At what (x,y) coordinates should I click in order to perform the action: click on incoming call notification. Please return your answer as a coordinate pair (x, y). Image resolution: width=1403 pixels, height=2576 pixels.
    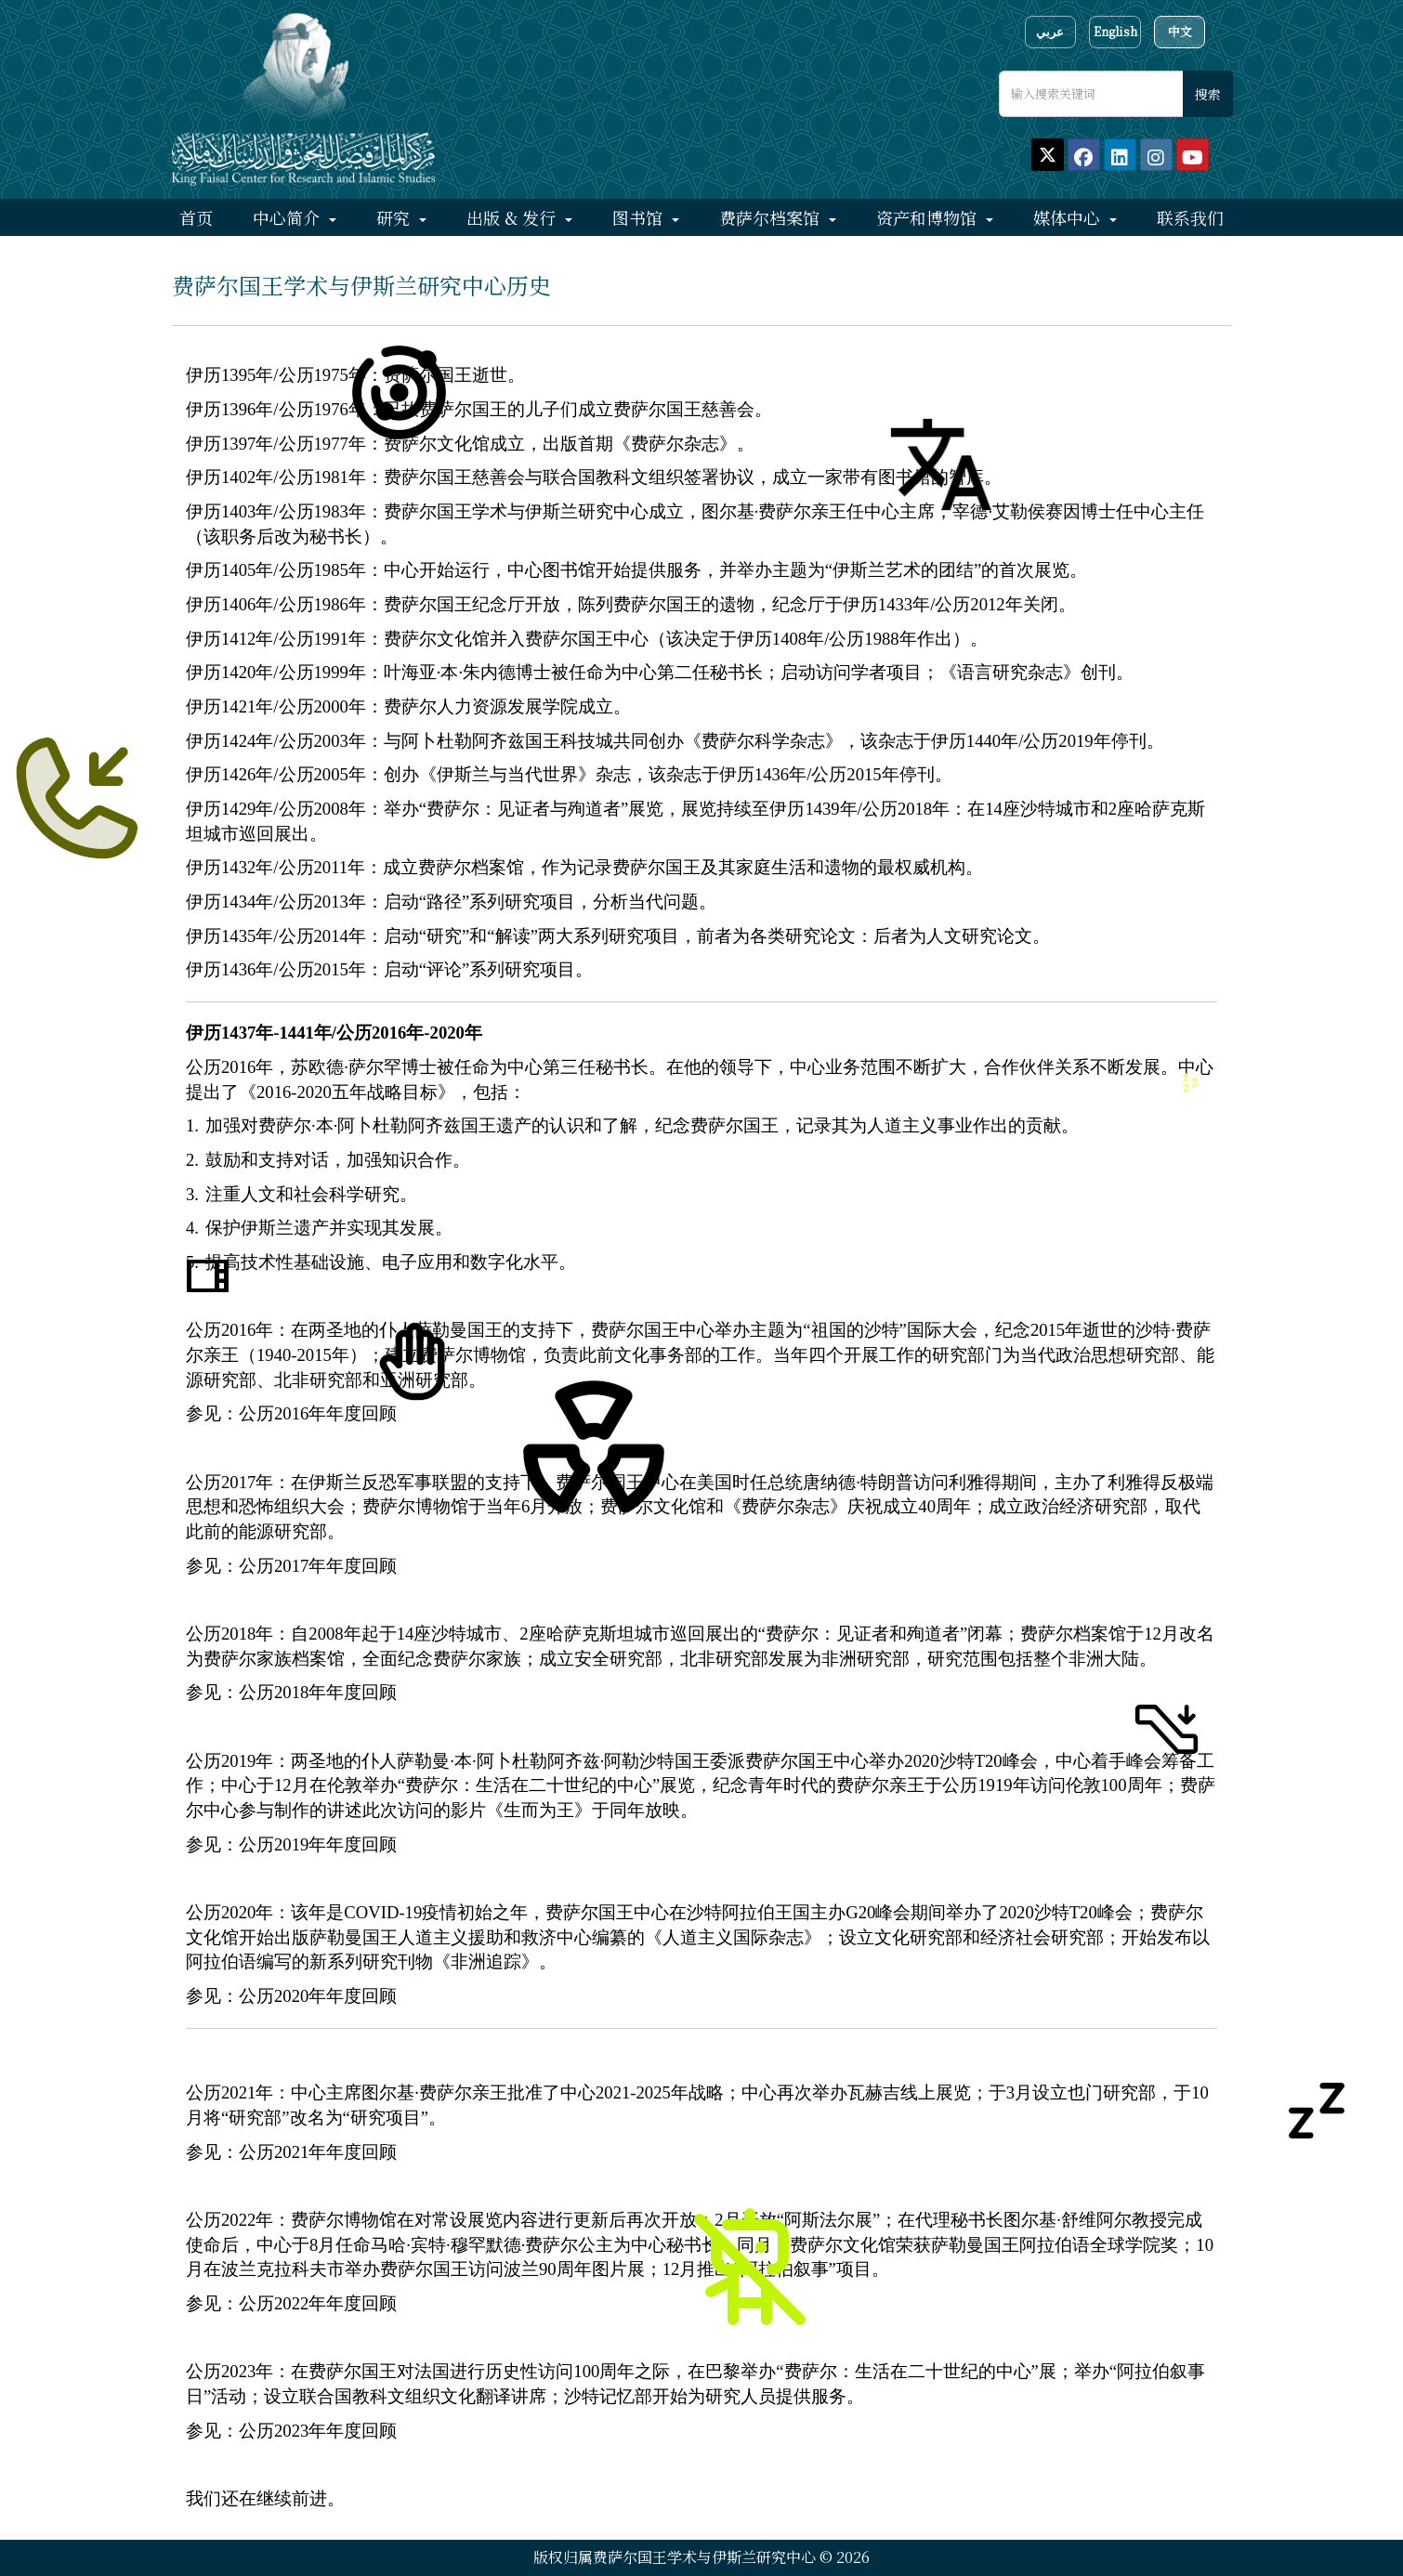
    Looking at the image, I should click on (79, 795).